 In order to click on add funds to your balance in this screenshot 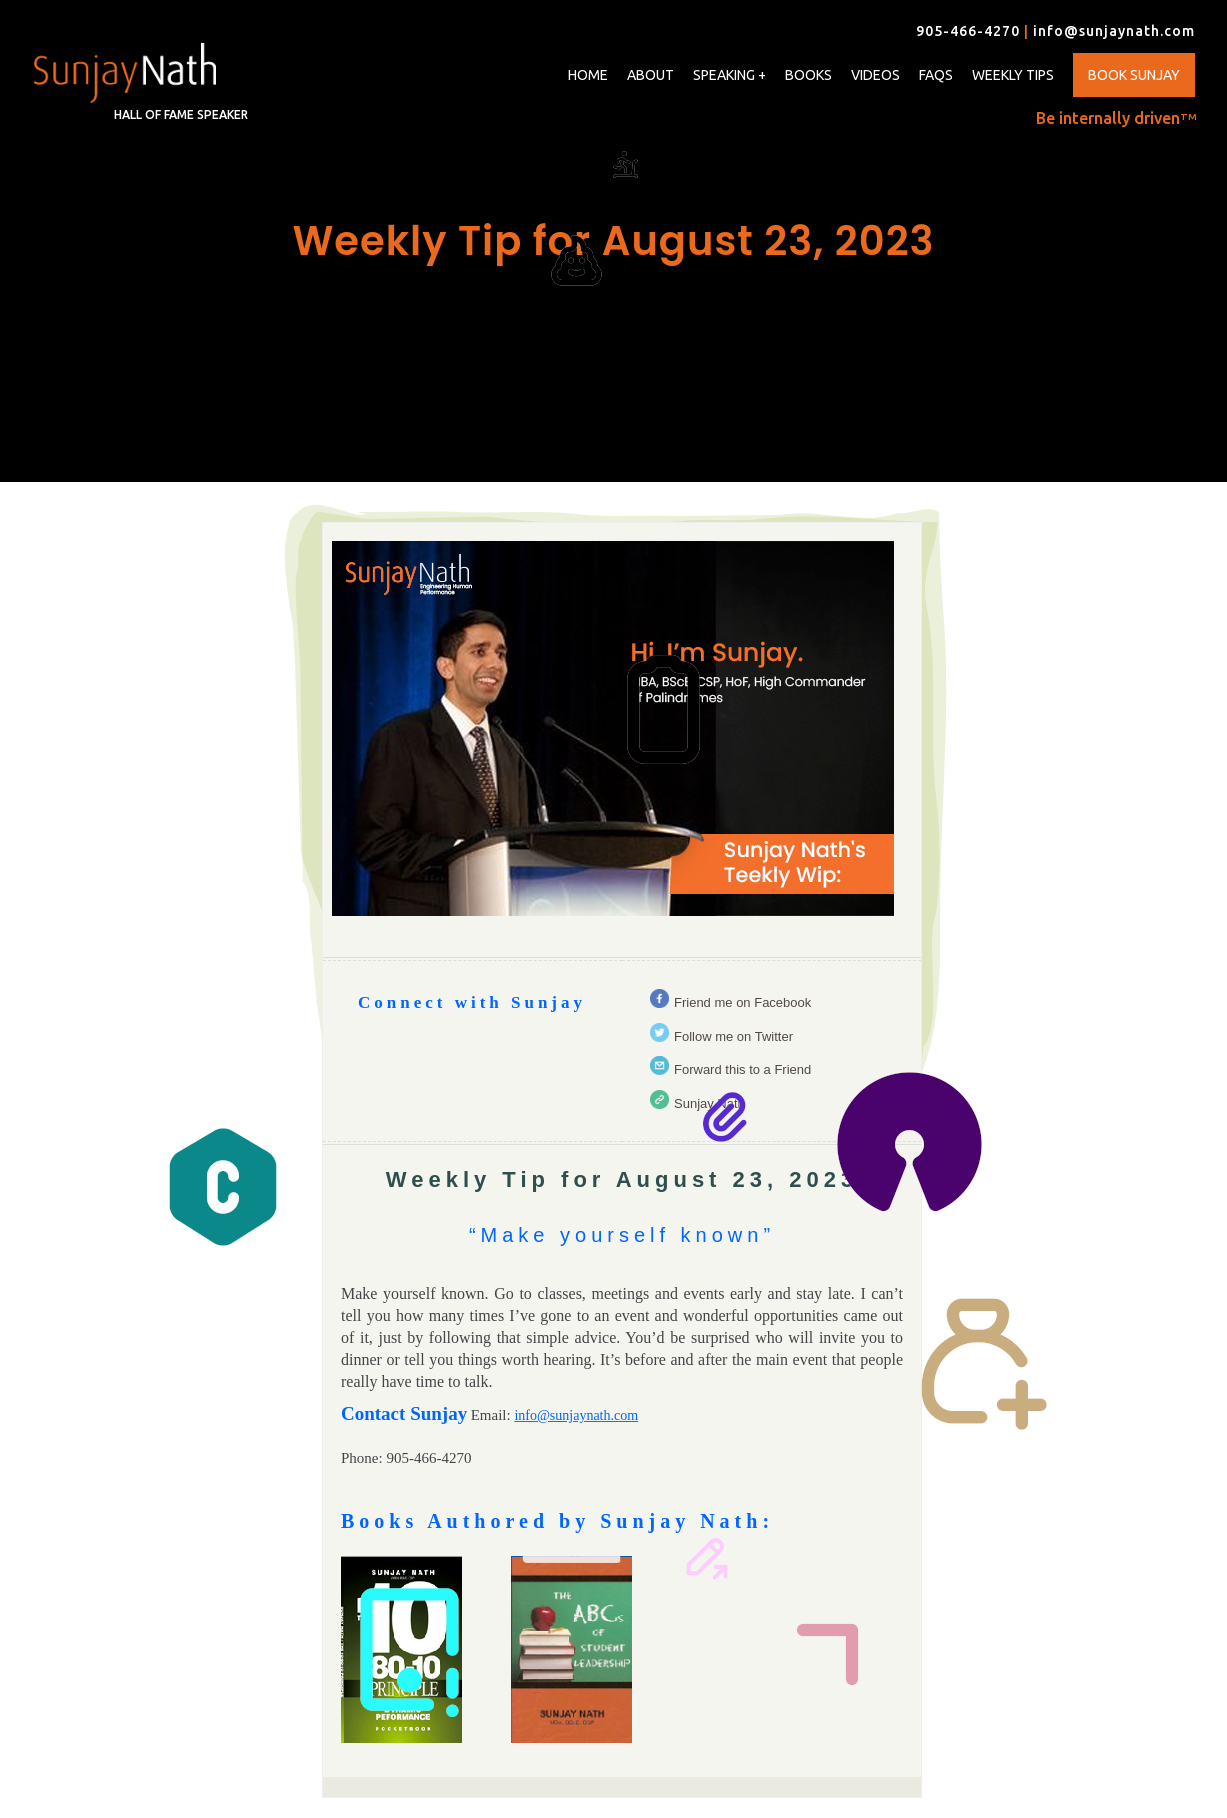, I will do `click(978, 1361)`.